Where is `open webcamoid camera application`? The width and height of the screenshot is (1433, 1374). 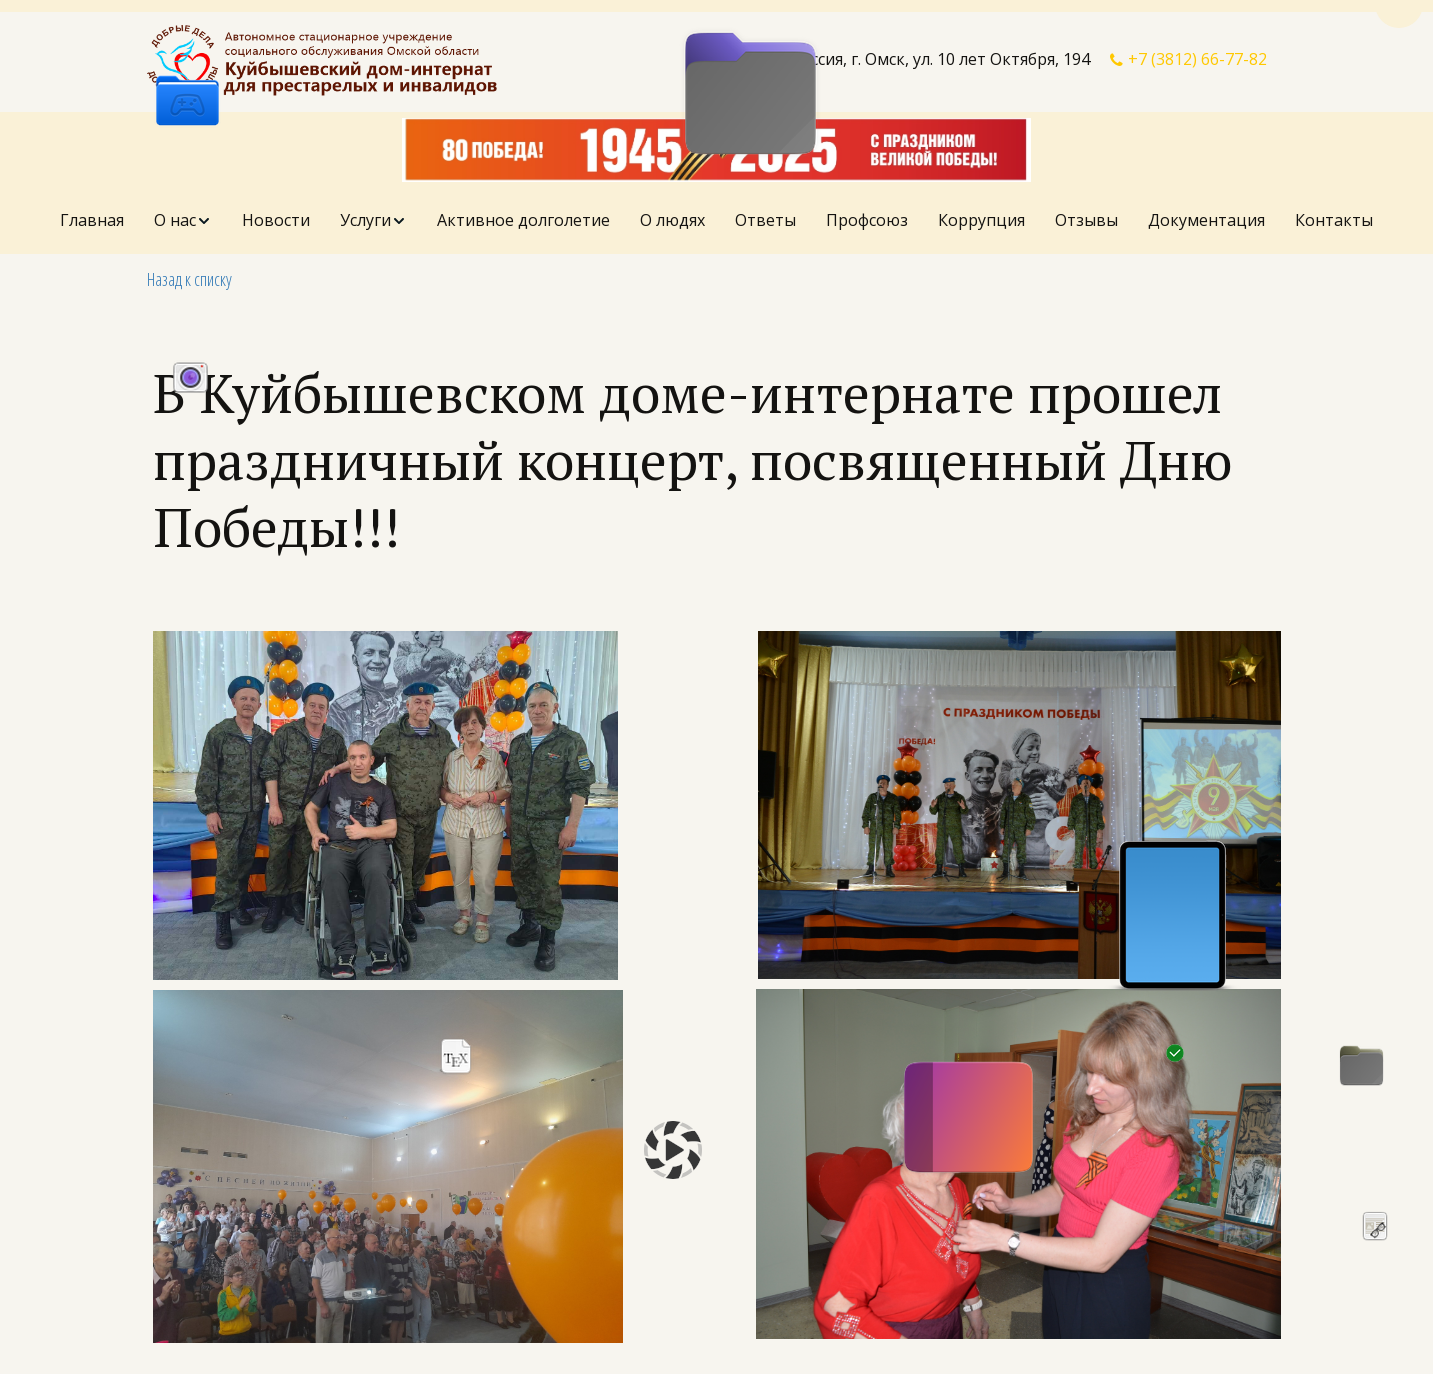 open webcamoid camera application is located at coordinates (190, 377).